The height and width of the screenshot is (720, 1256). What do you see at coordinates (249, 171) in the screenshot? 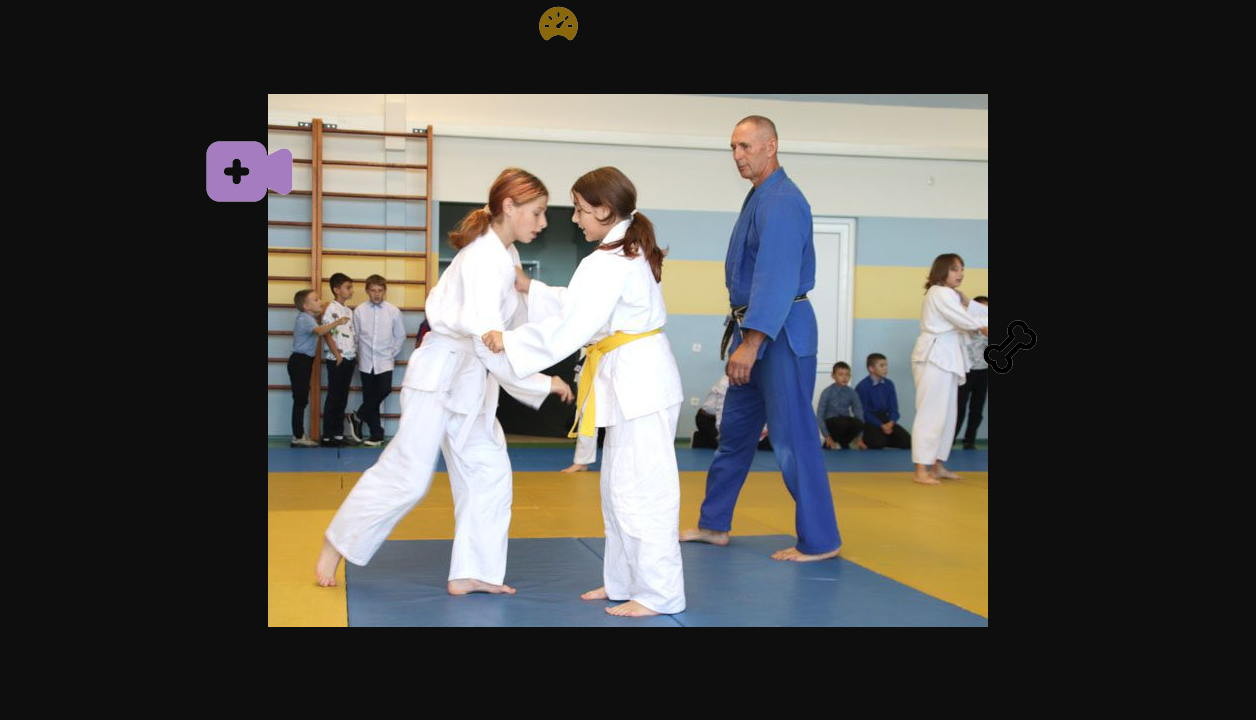
I see `start a new video recording` at bounding box center [249, 171].